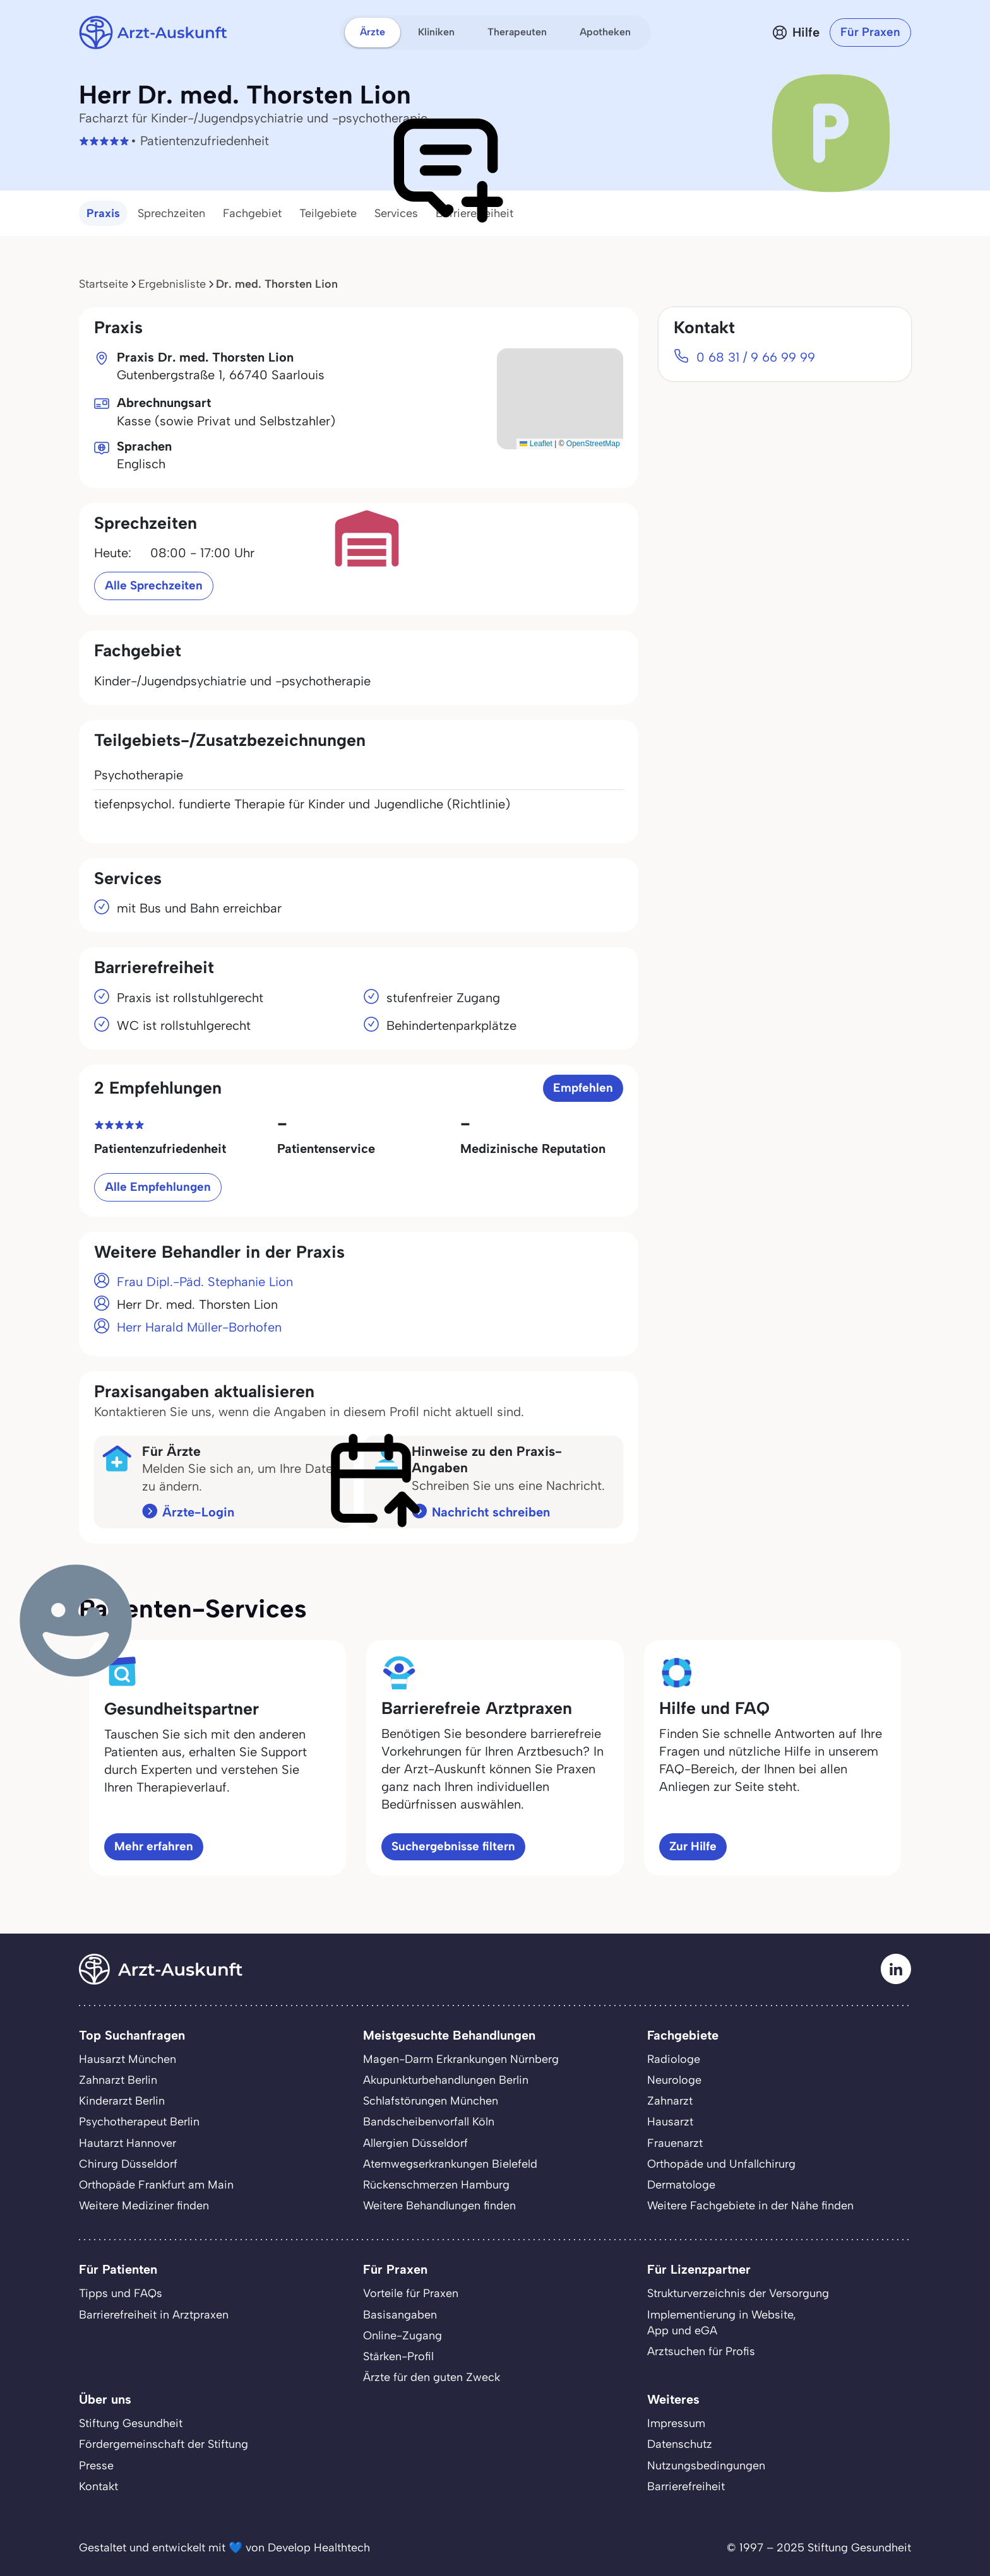 Image resolution: width=990 pixels, height=2576 pixels. What do you see at coordinates (367, 538) in the screenshot?
I see `access warehouse or storage inventory` at bounding box center [367, 538].